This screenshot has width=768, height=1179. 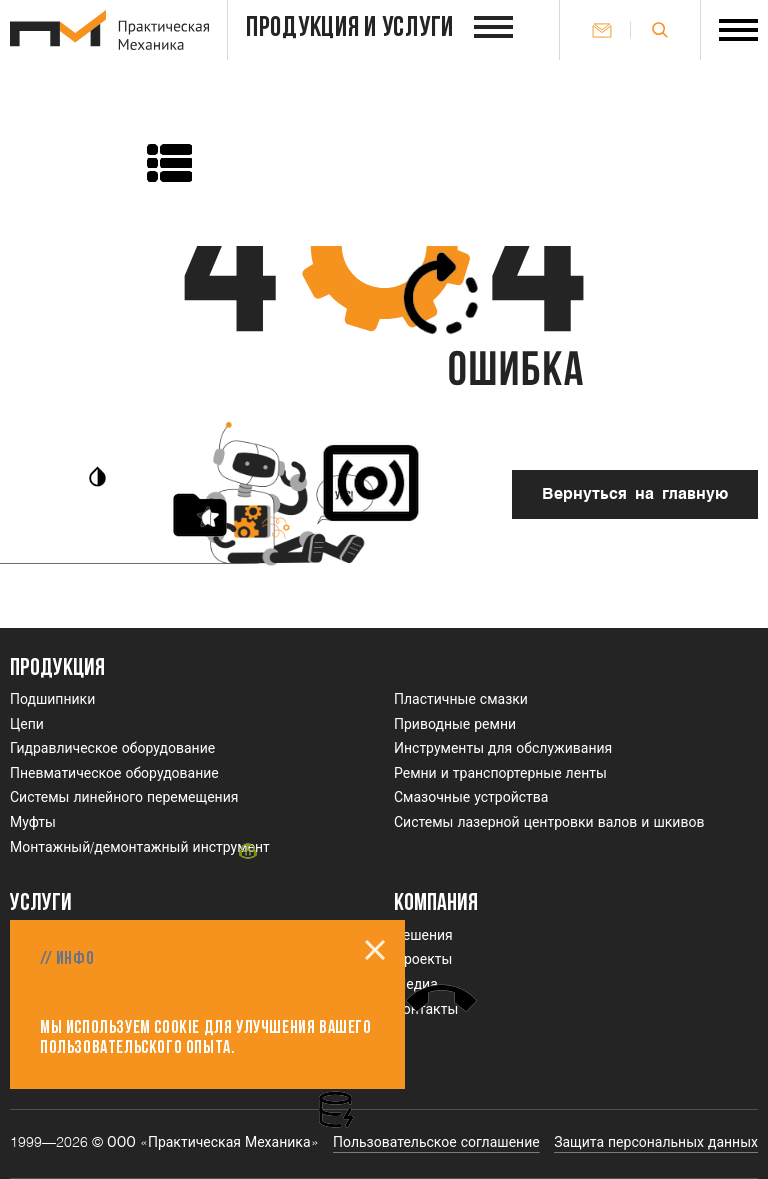 I want to click on toggle color inversion or contrast settings, so click(x=97, y=476).